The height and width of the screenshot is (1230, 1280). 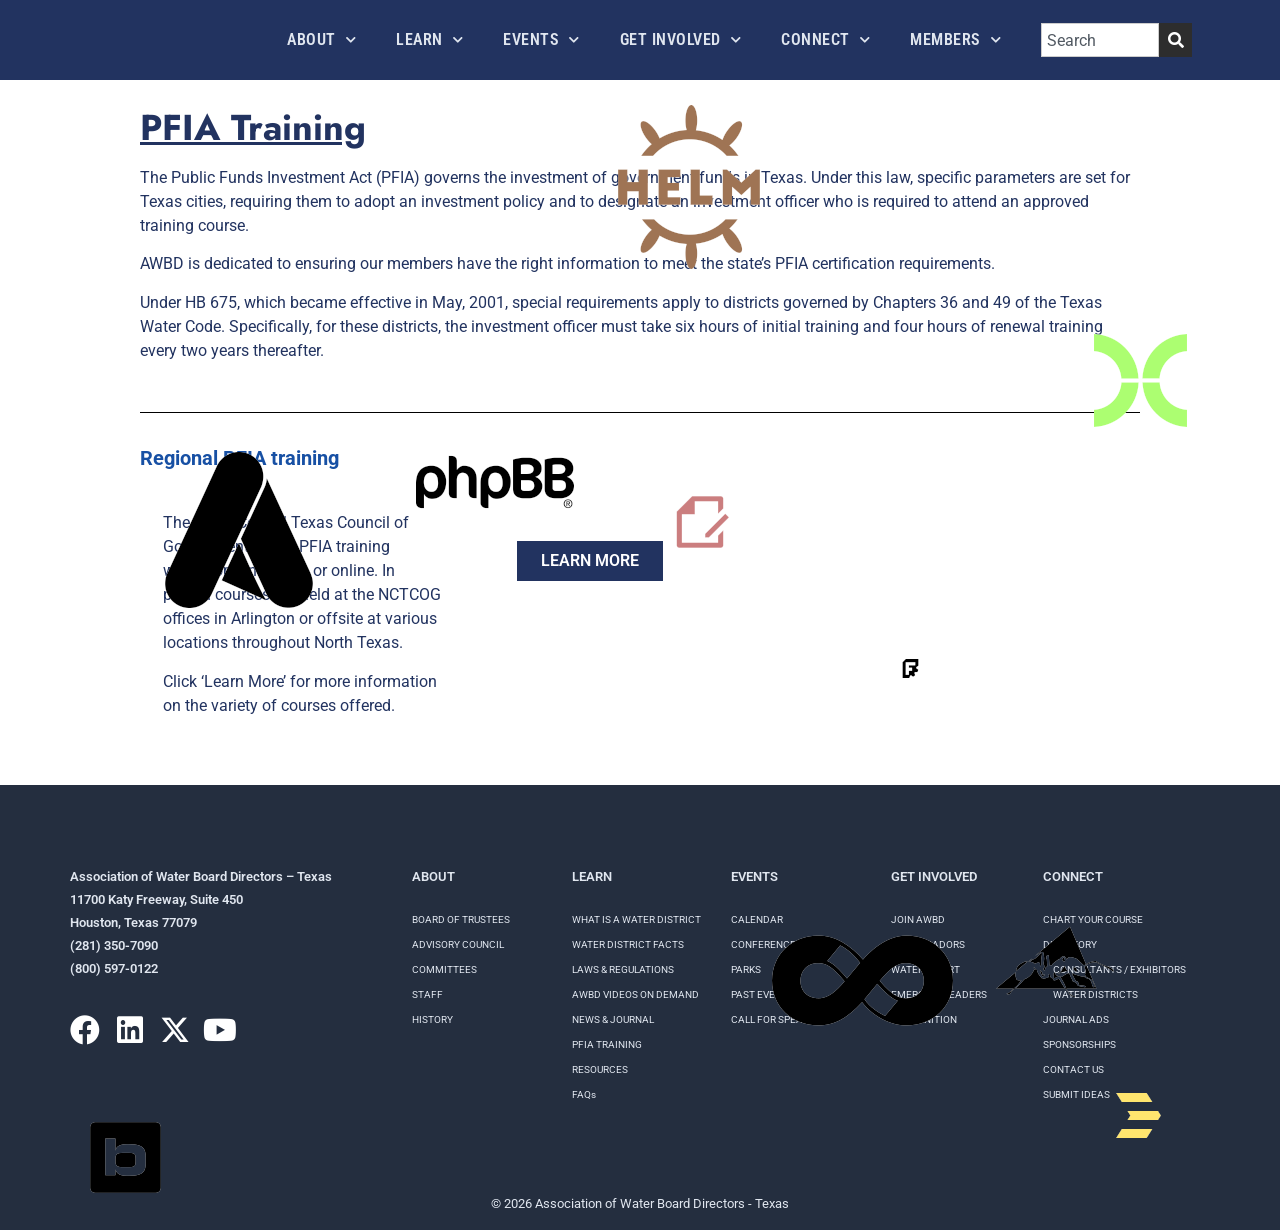 What do you see at coordinates (495, 482) in the screenshot?
I see `visit phpBB forum software website` at bounding box center [495, 482].